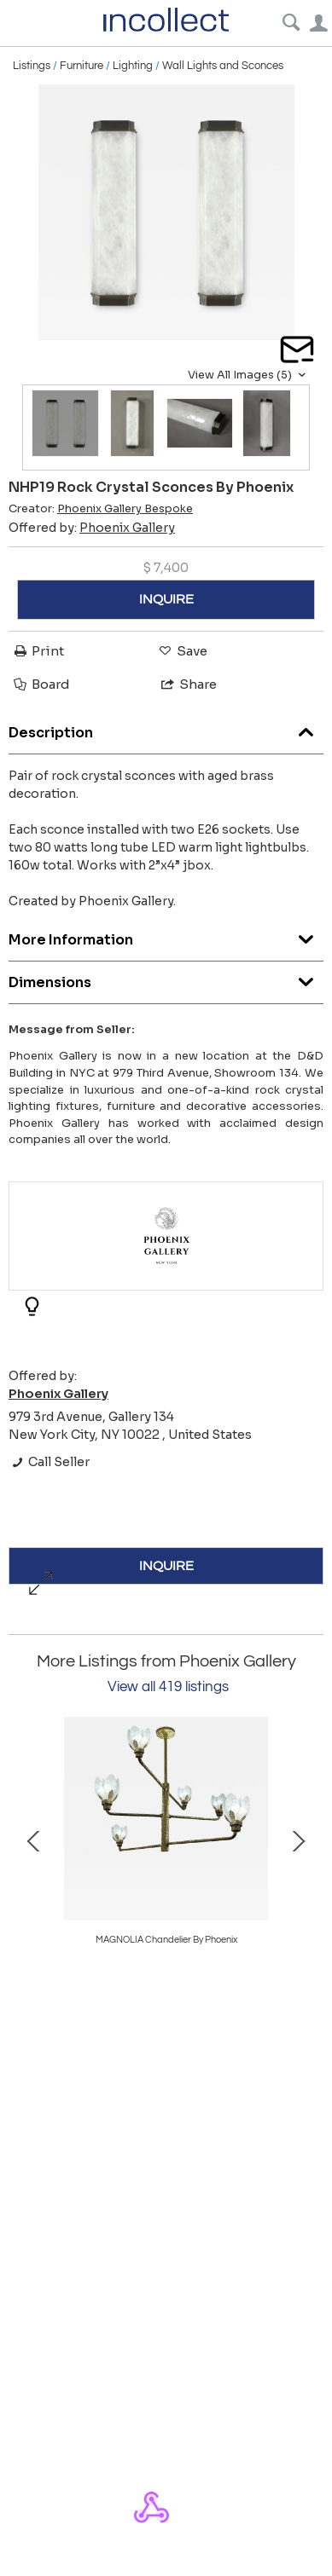  Describe the element at coordinates (32, 1306) in the screenshot. I see `access tips or suggestions` at that location.